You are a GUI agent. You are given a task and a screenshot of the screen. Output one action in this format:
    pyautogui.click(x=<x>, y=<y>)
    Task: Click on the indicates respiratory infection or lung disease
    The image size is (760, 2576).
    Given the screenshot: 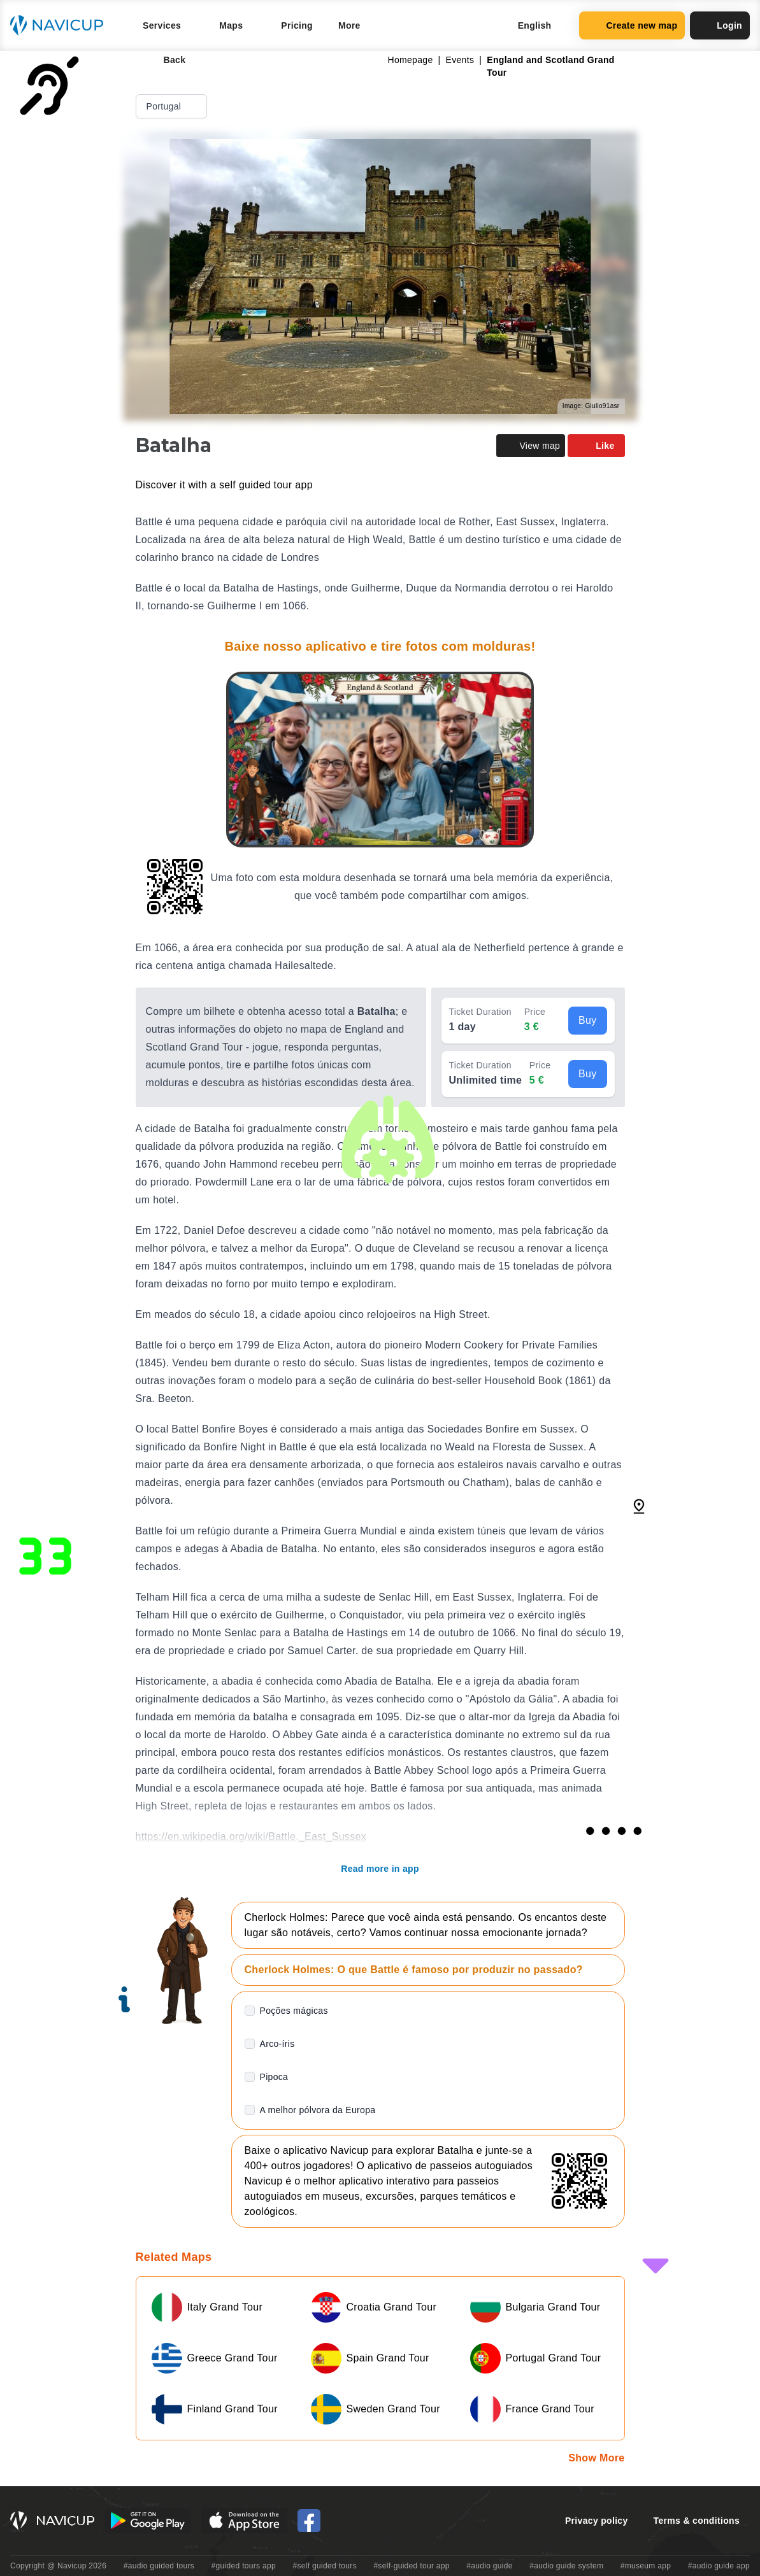 What is the action you would take?
    pyautogui.click(x=388, y=1136)
    